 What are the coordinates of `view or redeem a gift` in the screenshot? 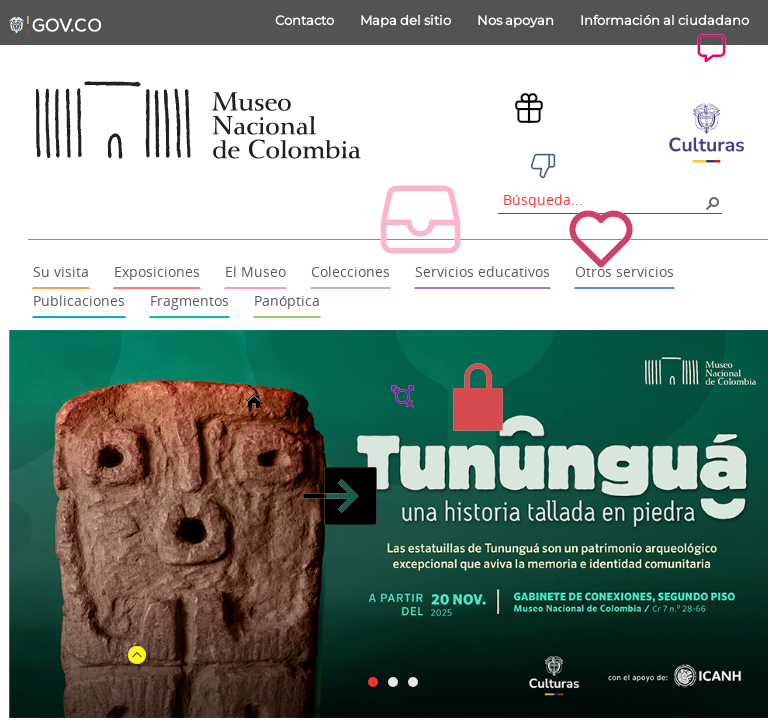 It's located at (529, 108).